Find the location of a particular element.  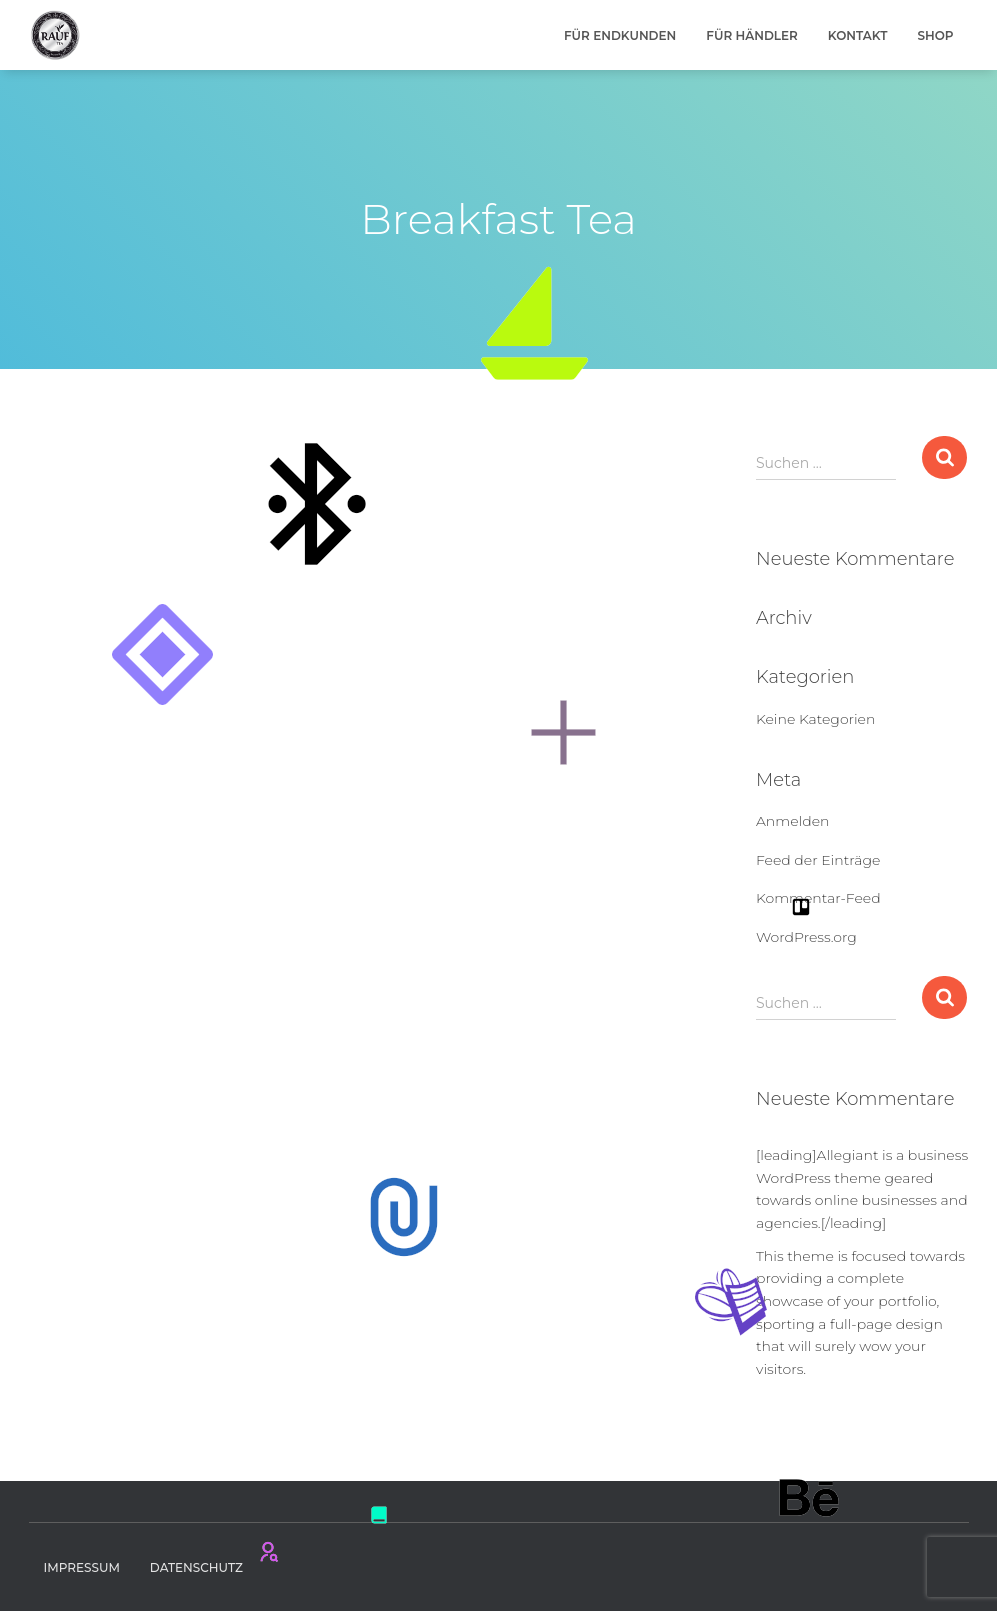

google nearby sharing feature is located at coordinates (162, 654).